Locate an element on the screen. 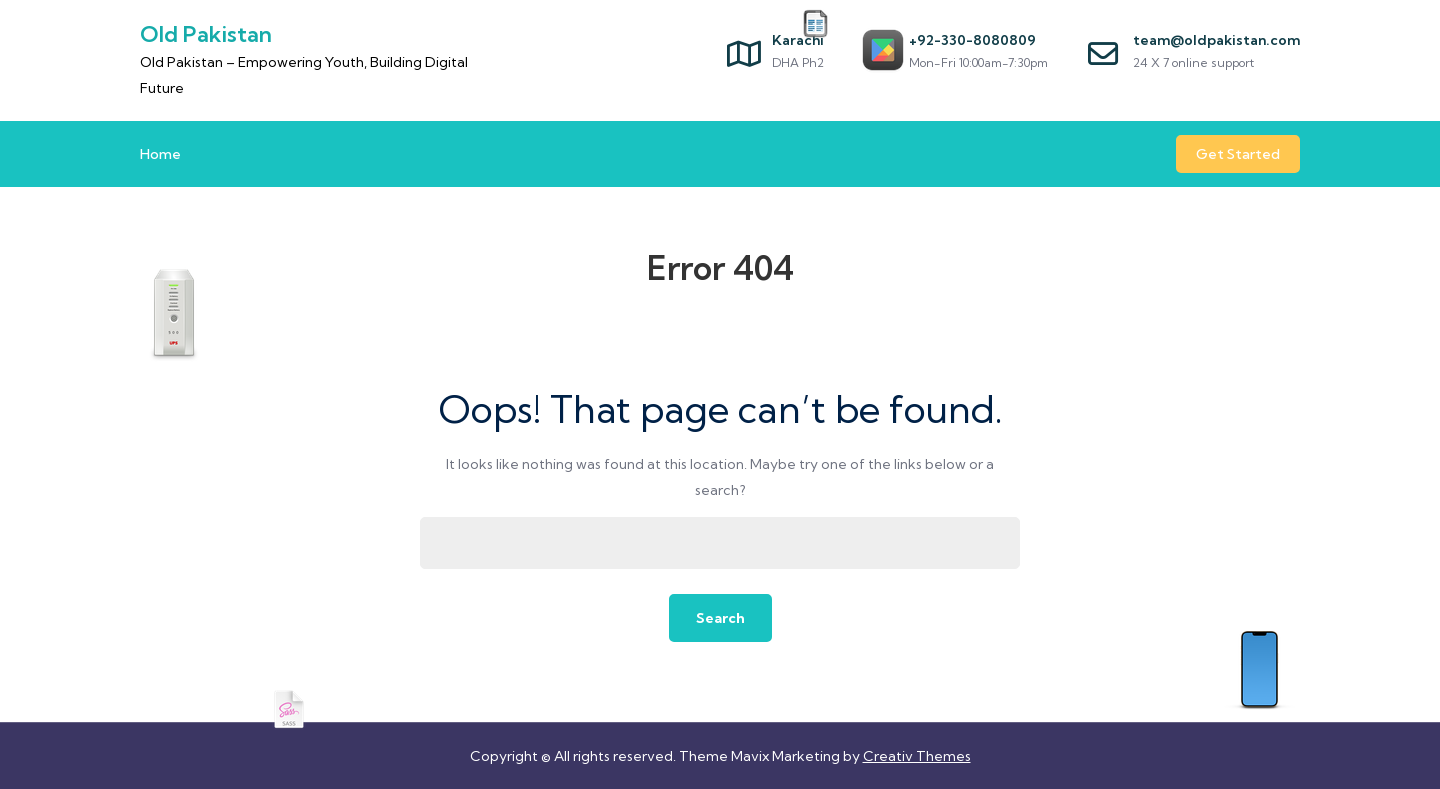  libreoffice master document file type is located at coordinates (815, 23).